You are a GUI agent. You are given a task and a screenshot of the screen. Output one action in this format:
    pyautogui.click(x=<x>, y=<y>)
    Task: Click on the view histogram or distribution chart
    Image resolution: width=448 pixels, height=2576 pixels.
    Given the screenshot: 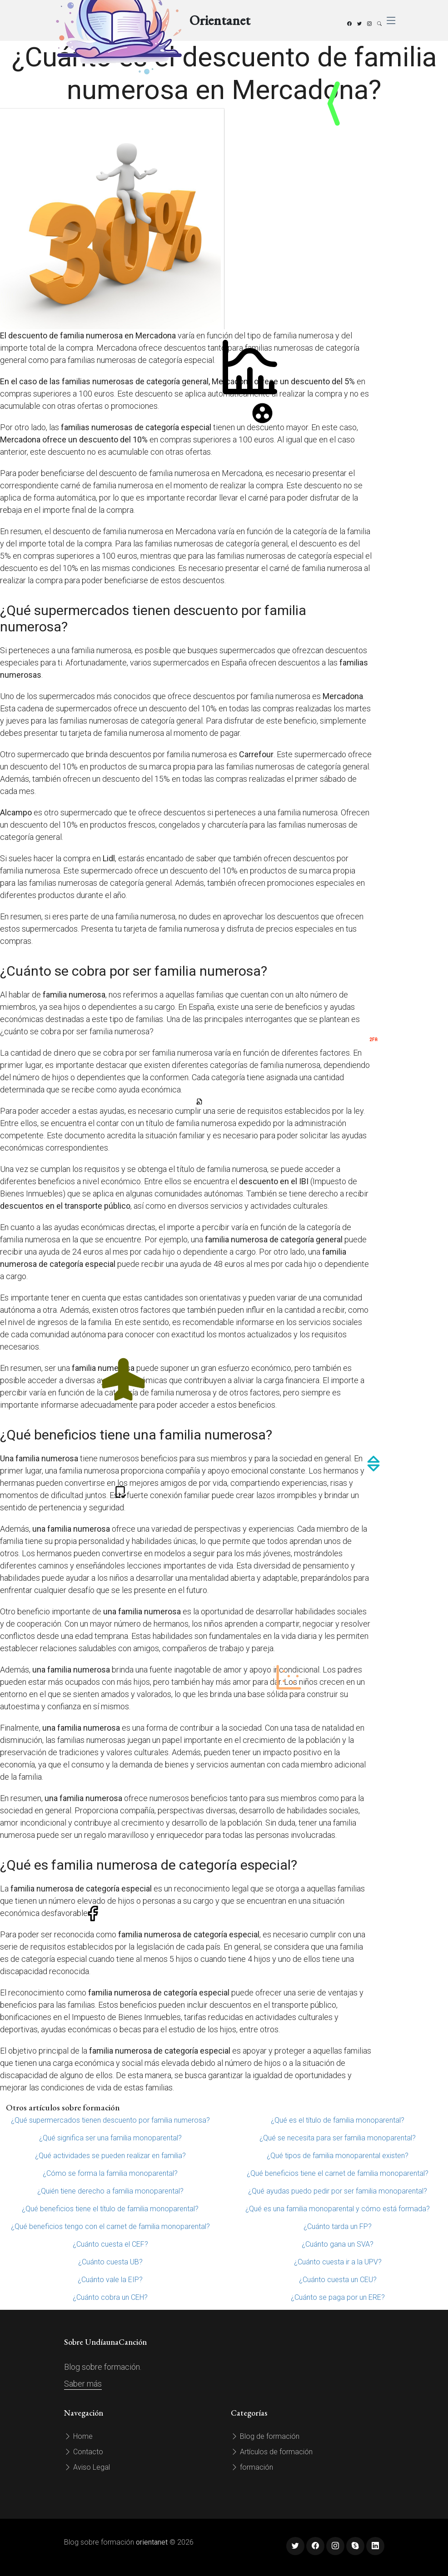 What is the action you would take?
    pyautogui.click(x=250, y=367)
    